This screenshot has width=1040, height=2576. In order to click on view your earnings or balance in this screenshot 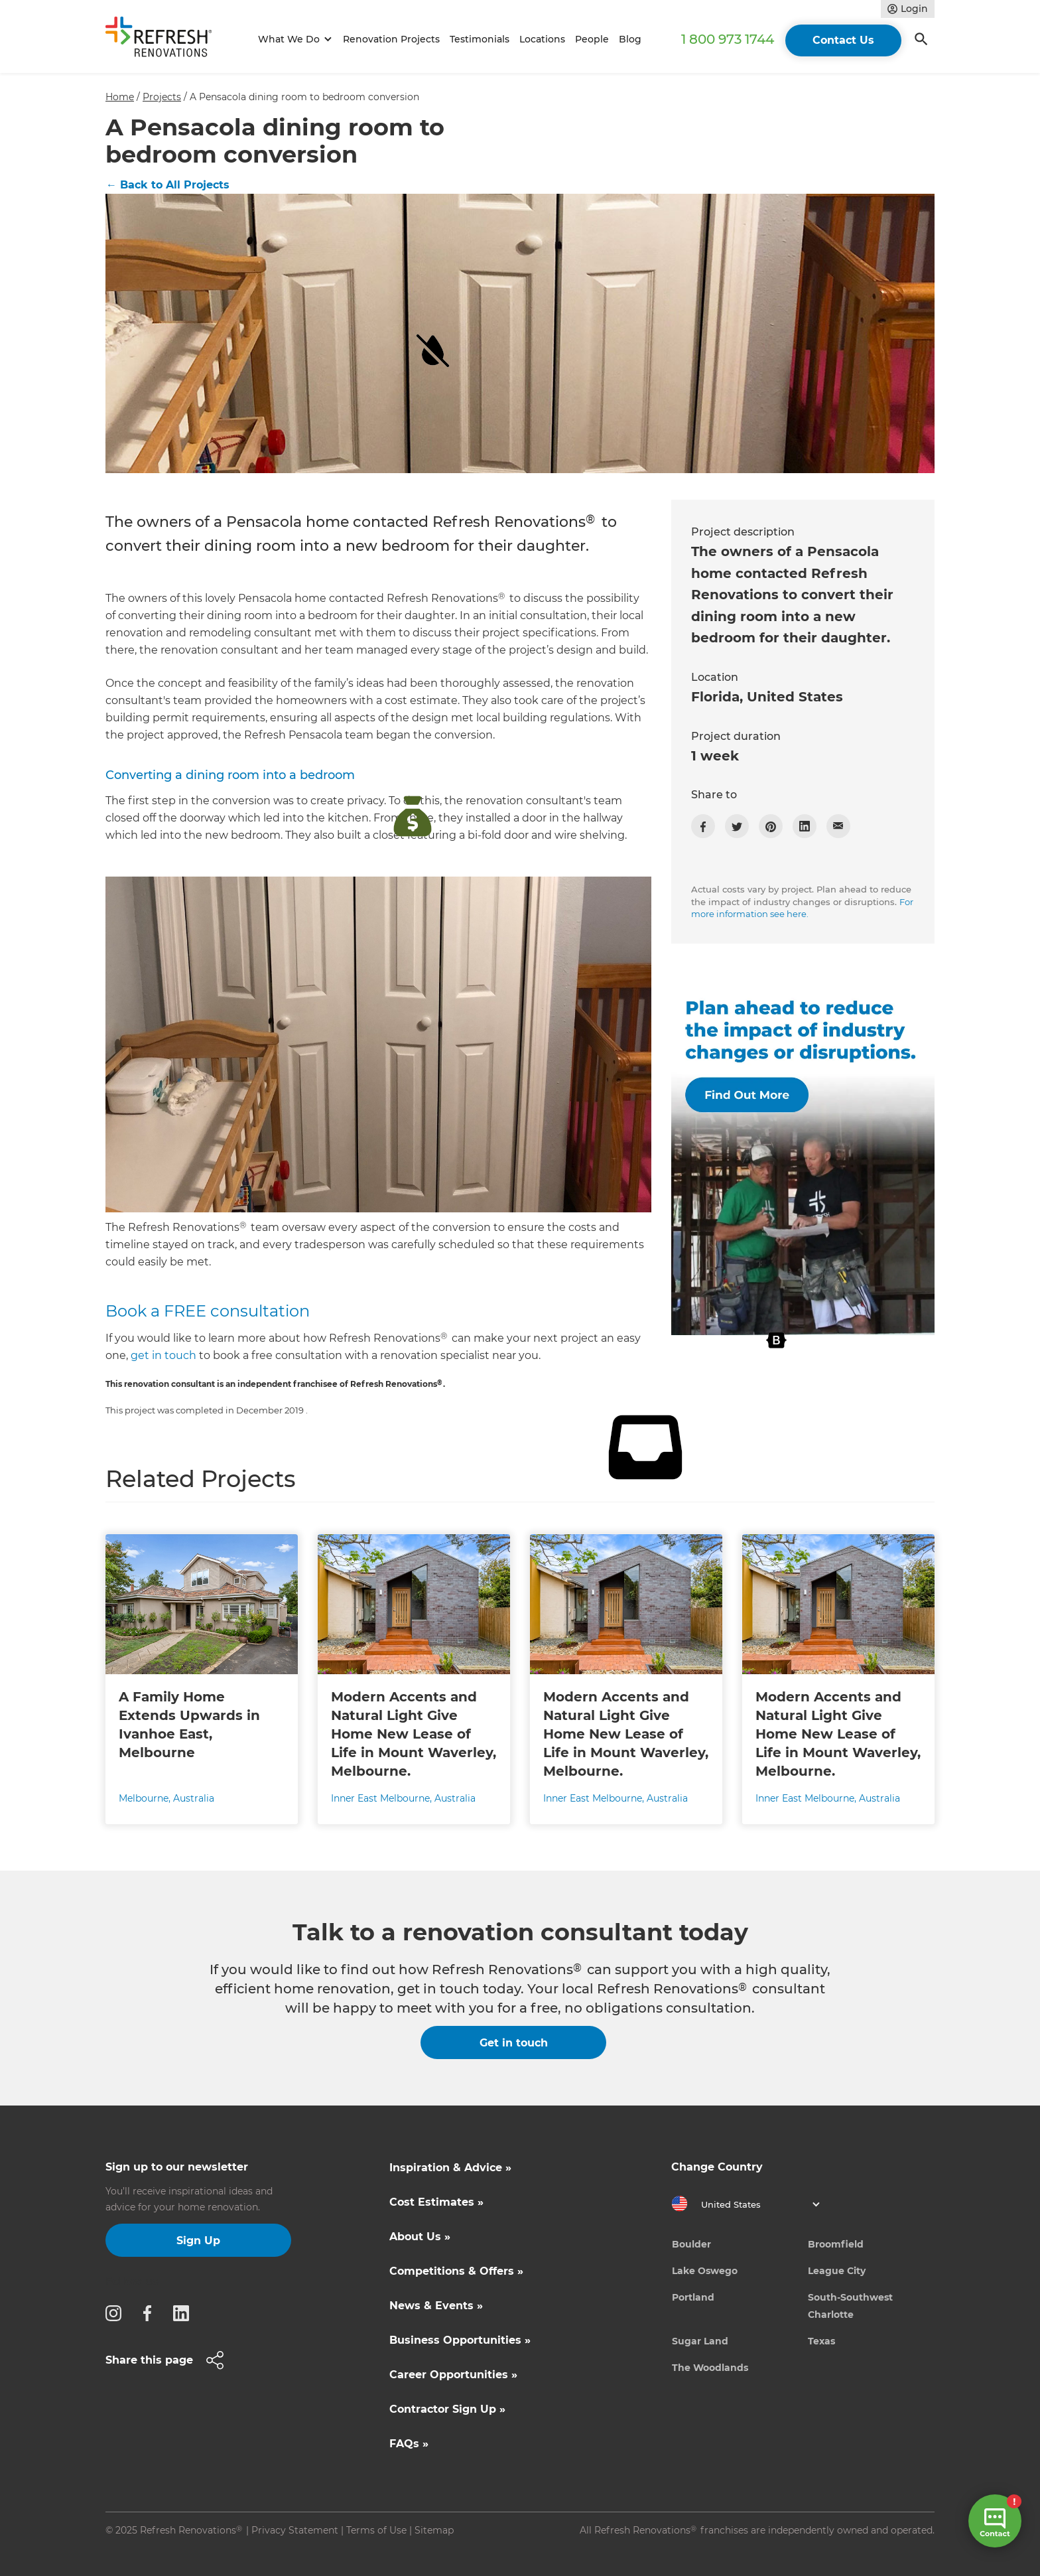, I will do `click(413, 816)`.